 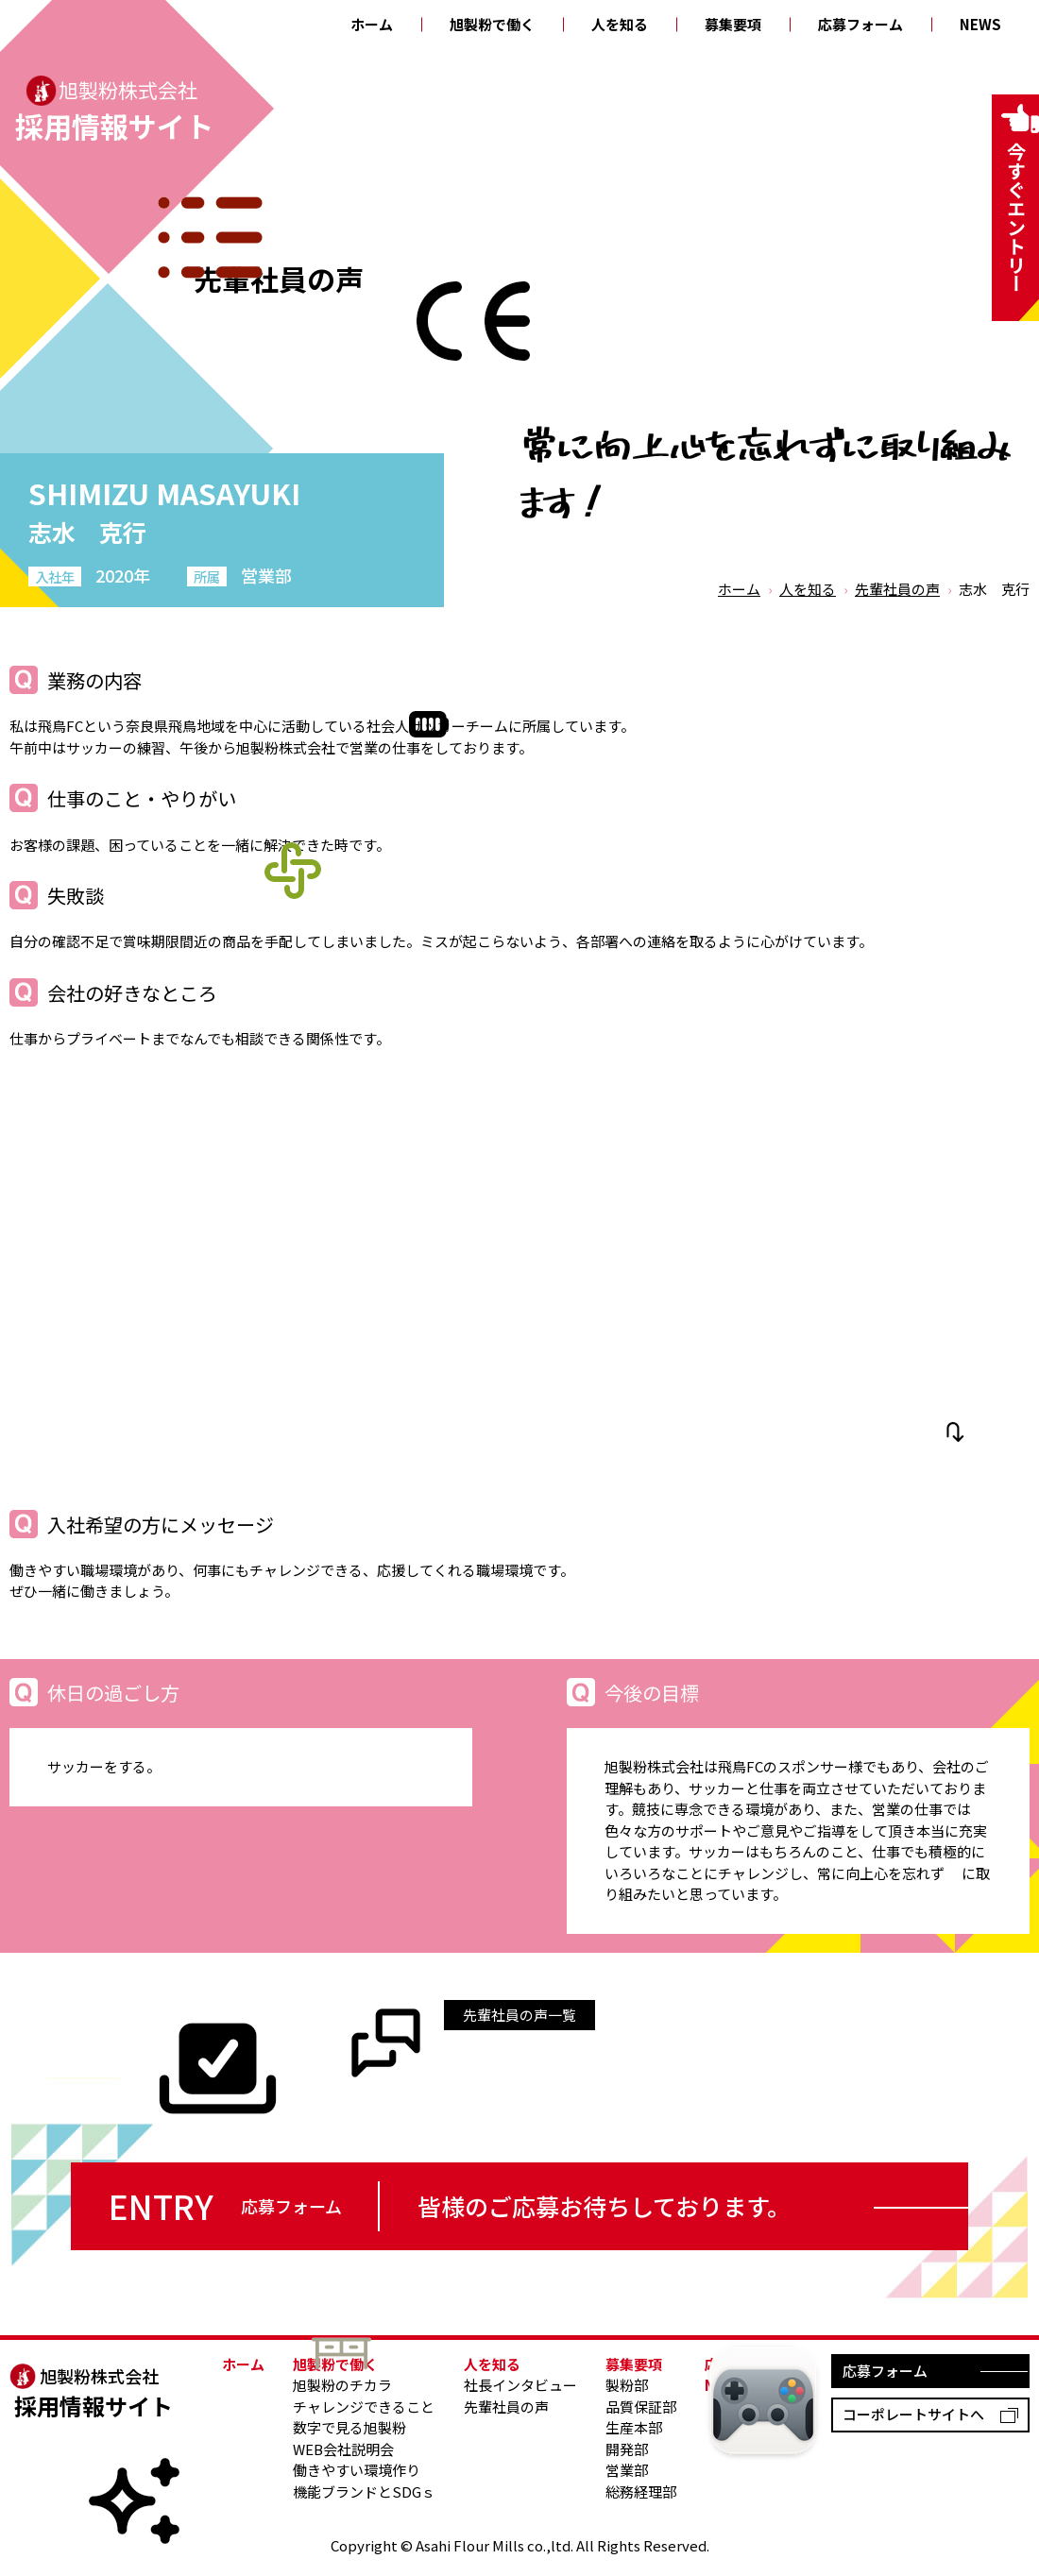 I want to click on indicates CE marking / European conformity certification, so click(x=473, y=321).